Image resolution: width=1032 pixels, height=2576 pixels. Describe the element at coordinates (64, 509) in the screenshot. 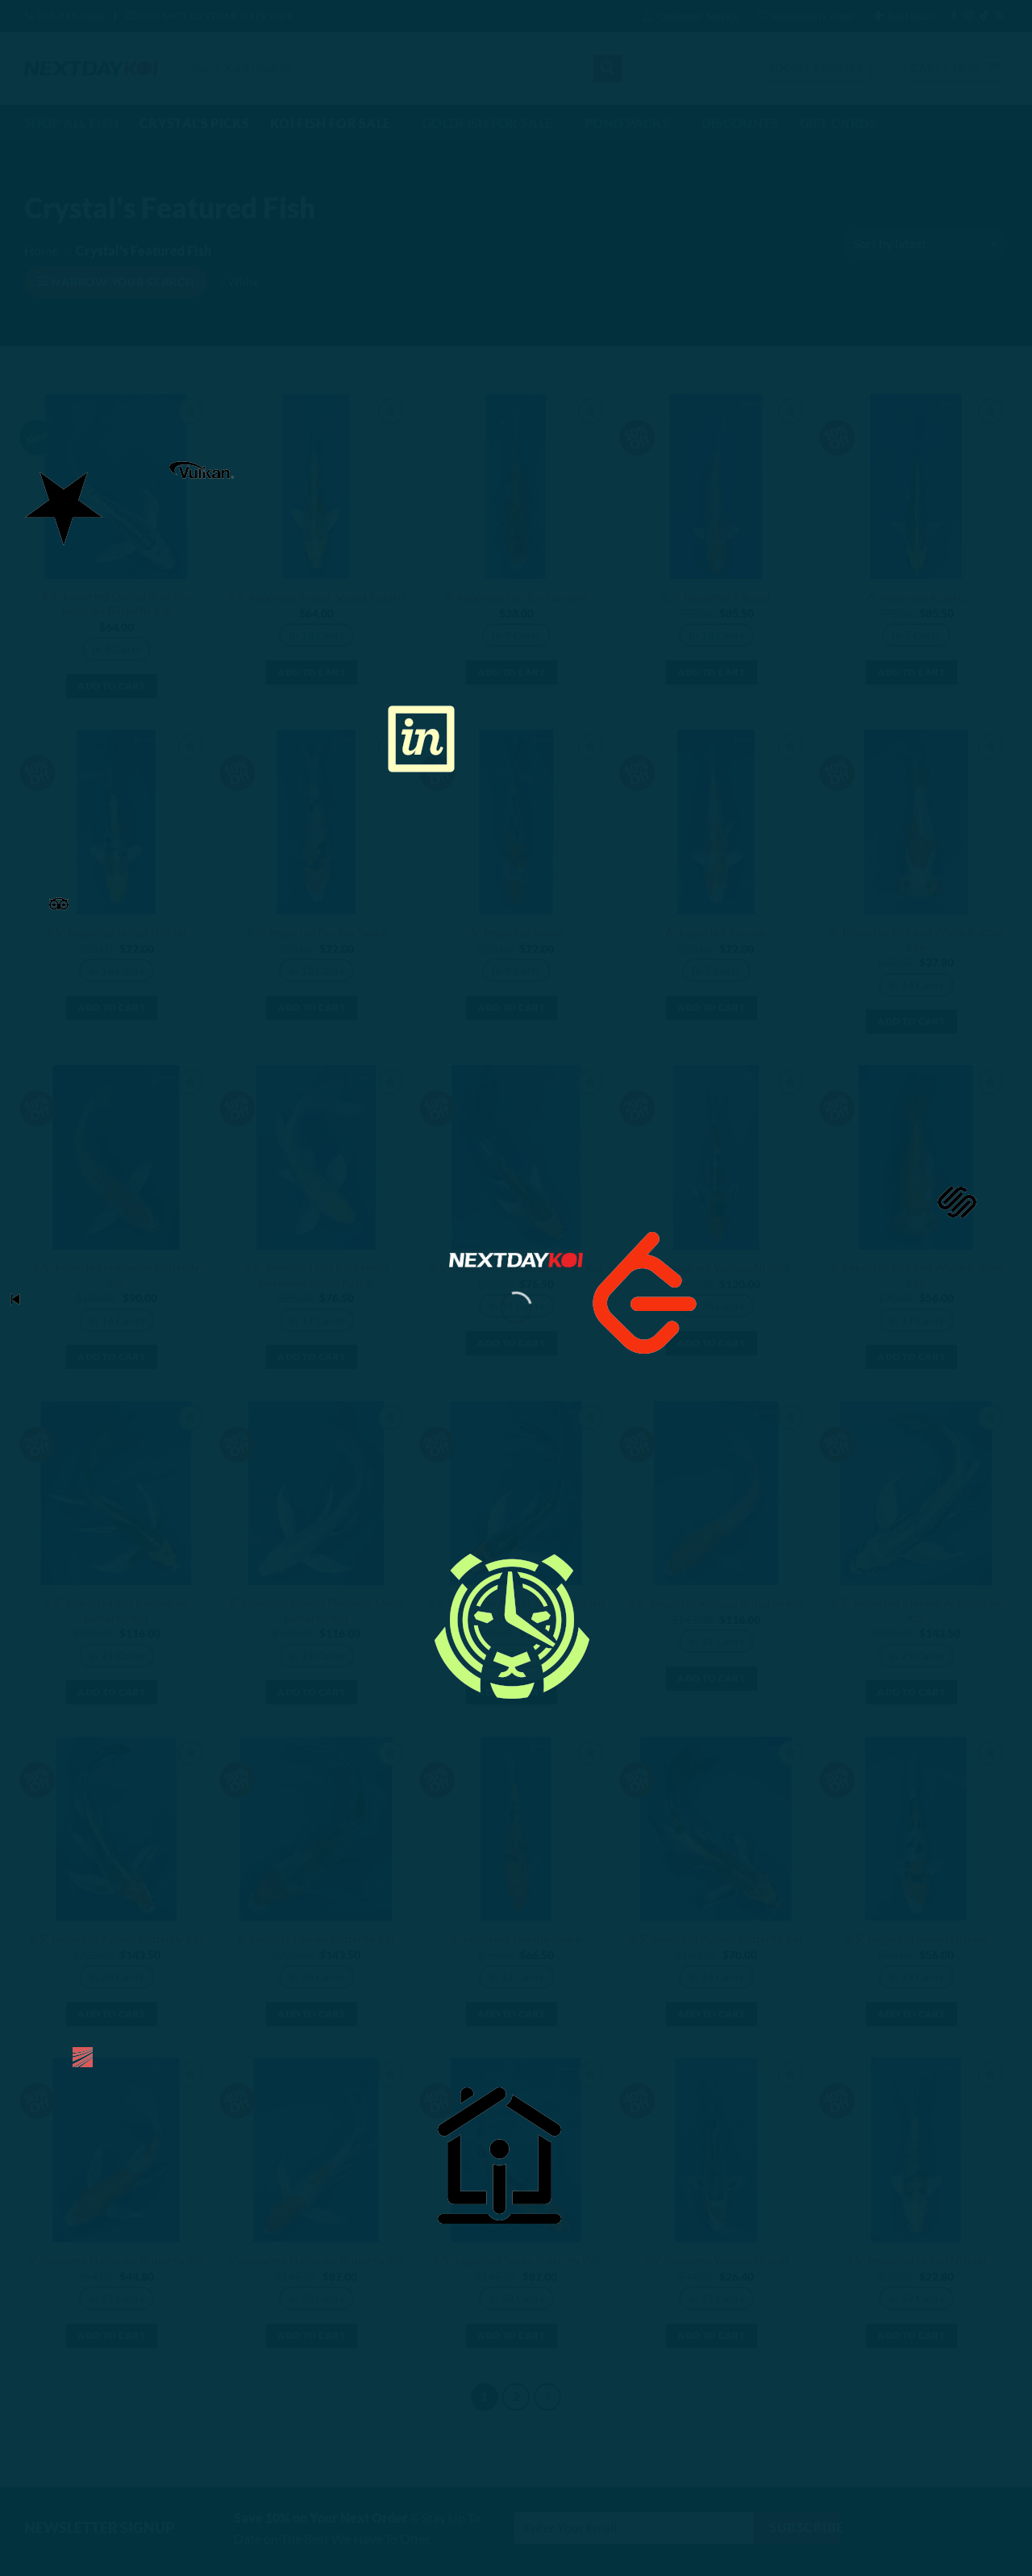

I see `open the Nebula streaming app` at that location.